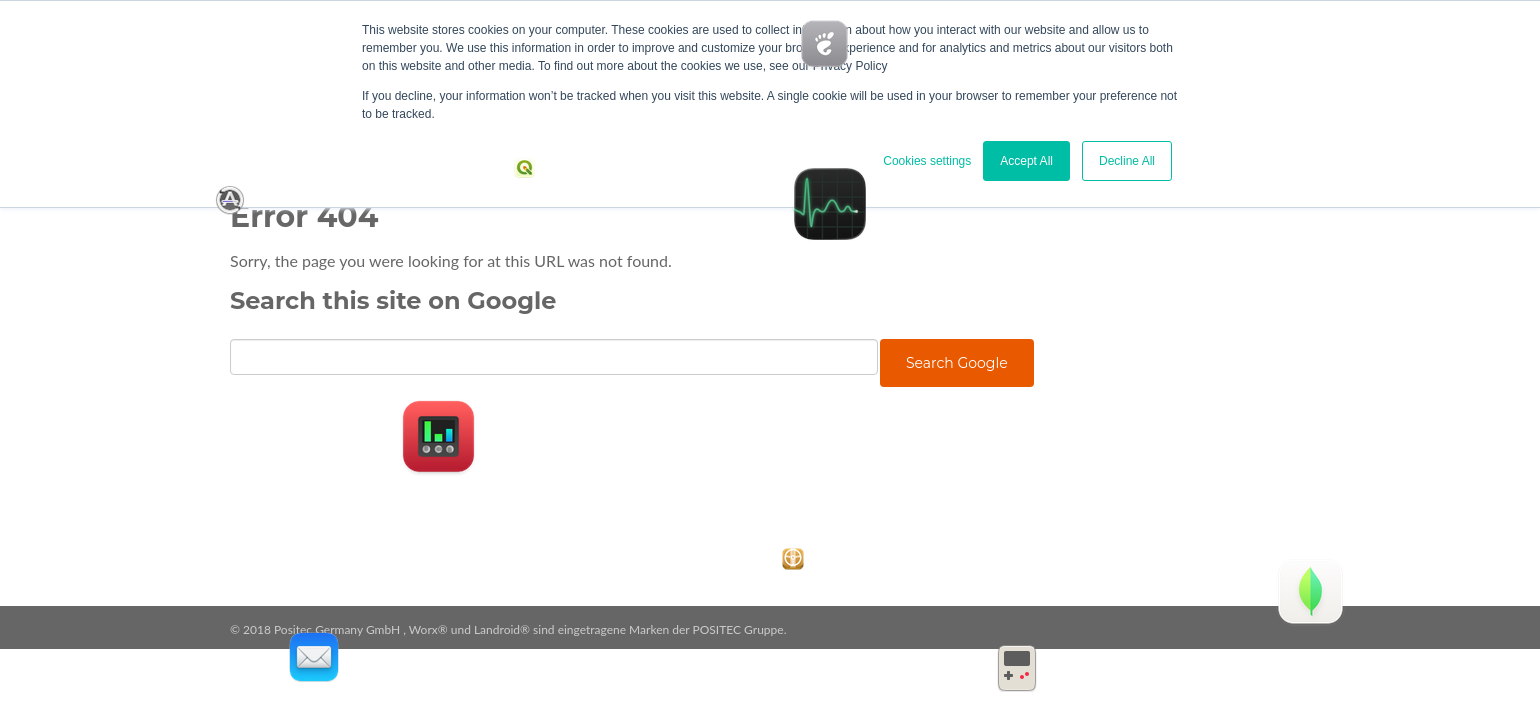  I want to click on open the games app or game store, so click(1017, 668).